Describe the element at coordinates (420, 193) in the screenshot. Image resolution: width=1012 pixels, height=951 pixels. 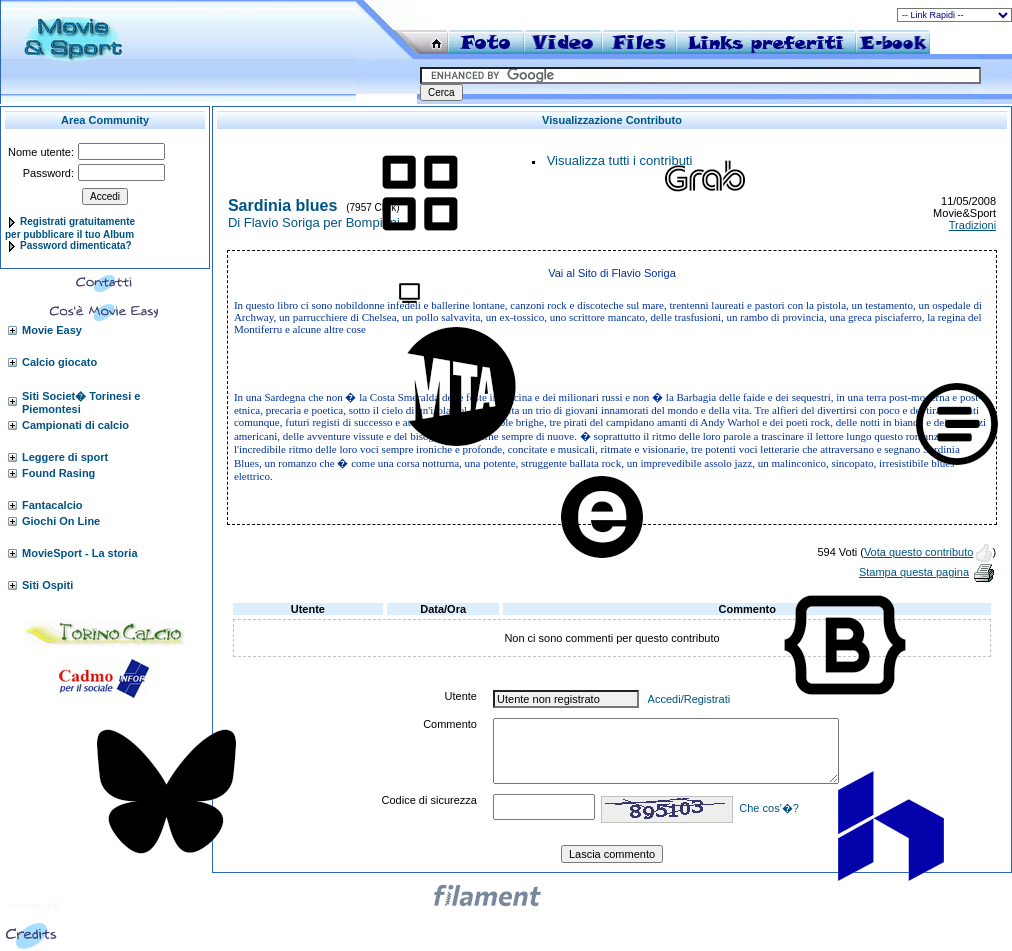
I see `access app grid or menu` at that location.